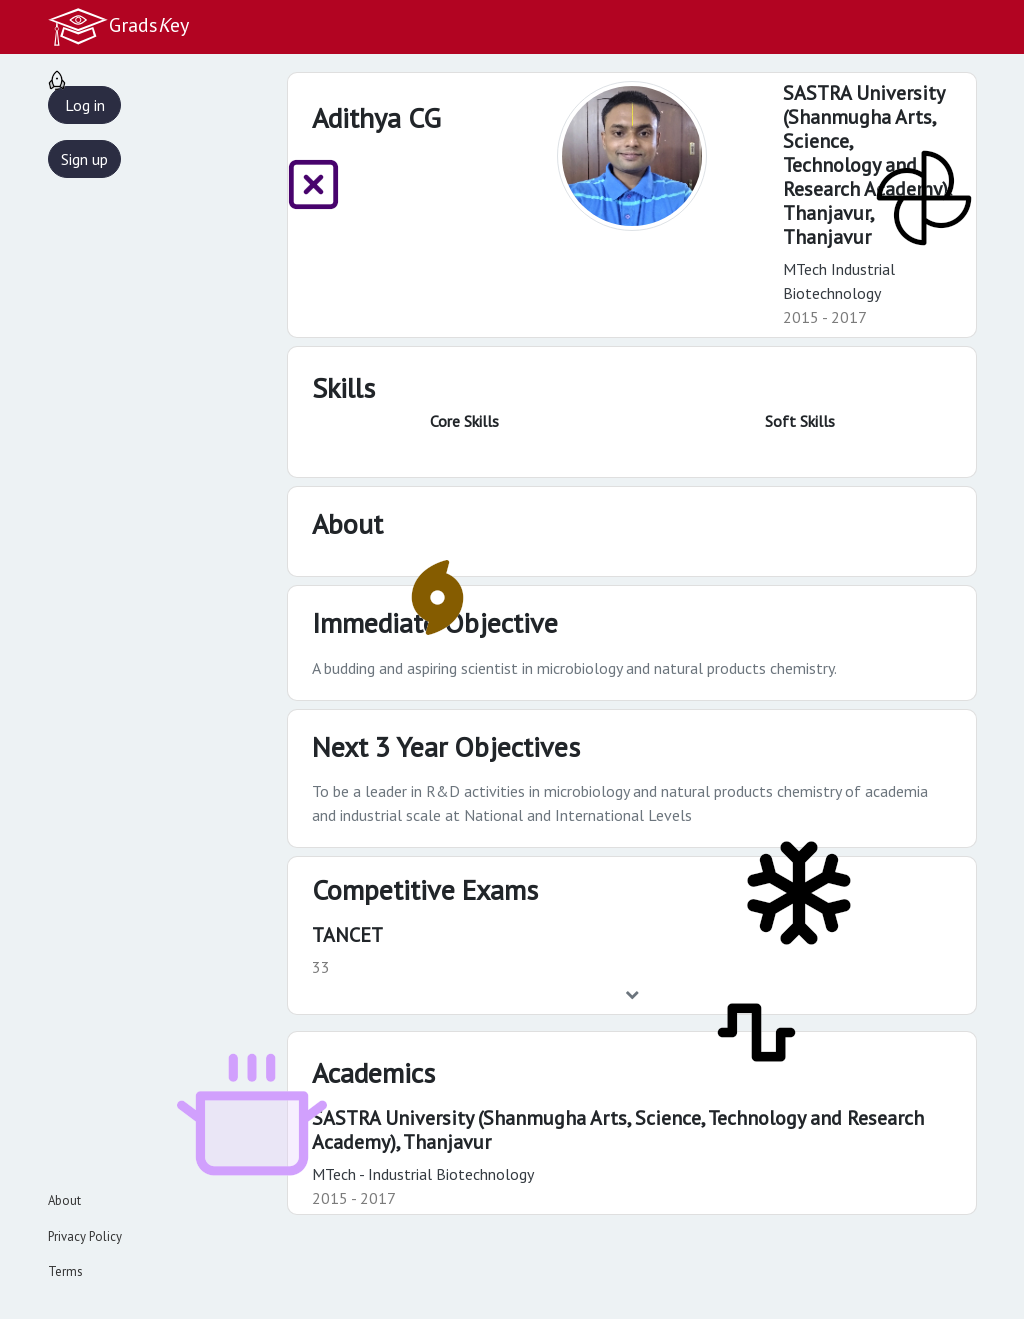 This screenshot has width=1024, height=1319. What do you see at coordinates (756, 1032) in the screenshot?
I see `view square wave audio signal` at bounding box center [756, 1032].